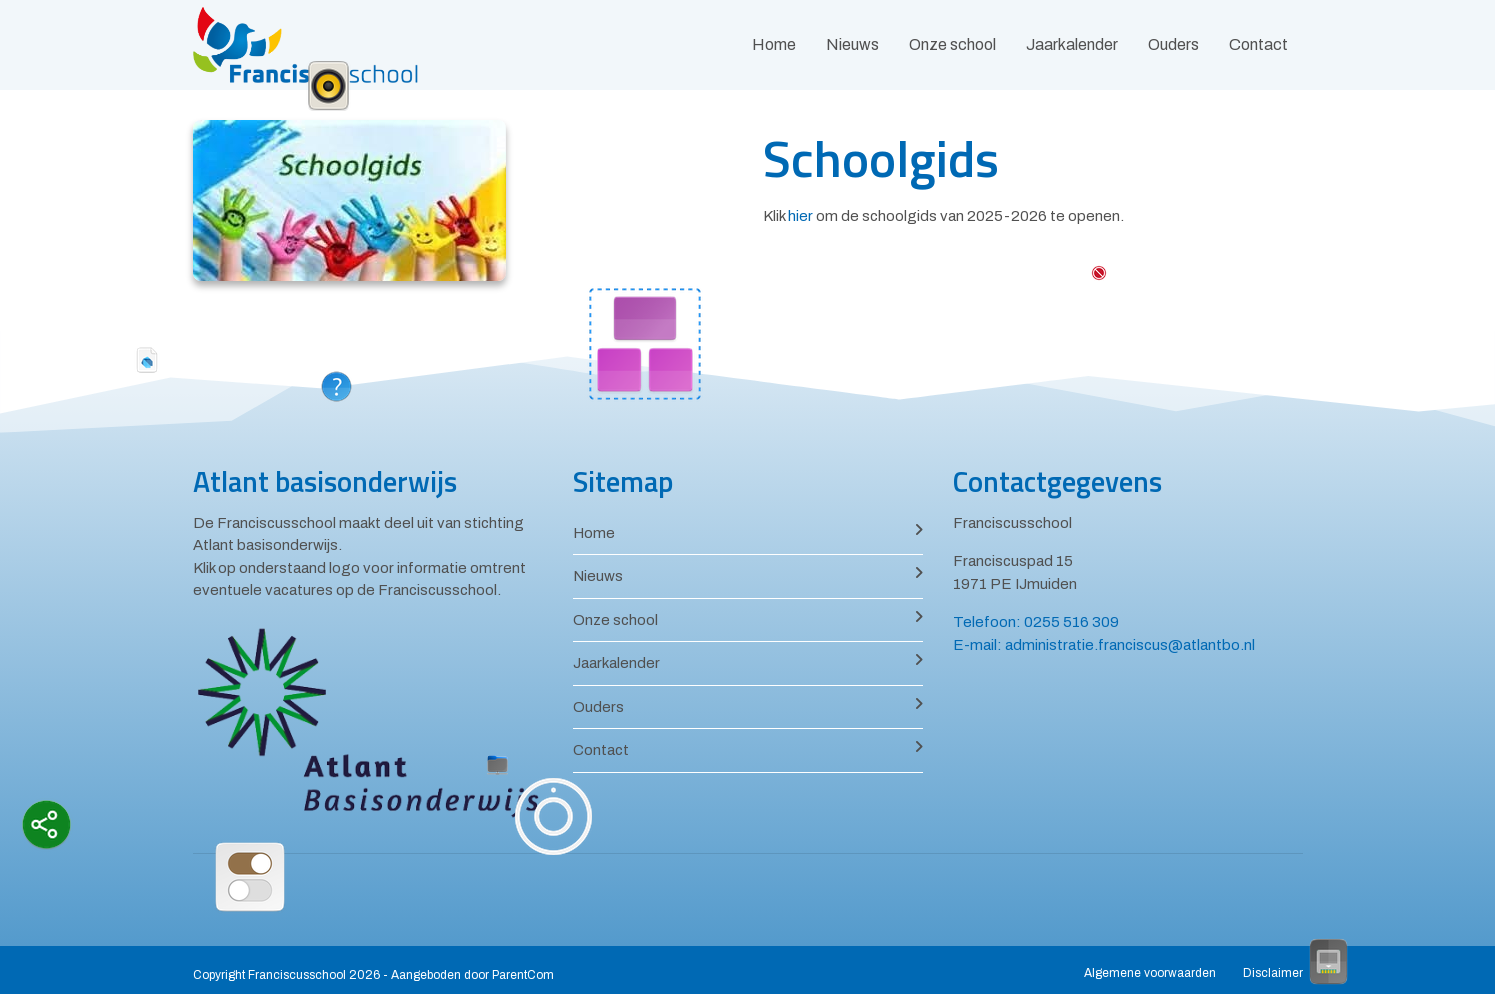 This screenshot has width=1495, height=994. What do you see at coordinates (1099, 273) in the screenshot?
I see `delete selected email message` at bounding box center [1099, 273].